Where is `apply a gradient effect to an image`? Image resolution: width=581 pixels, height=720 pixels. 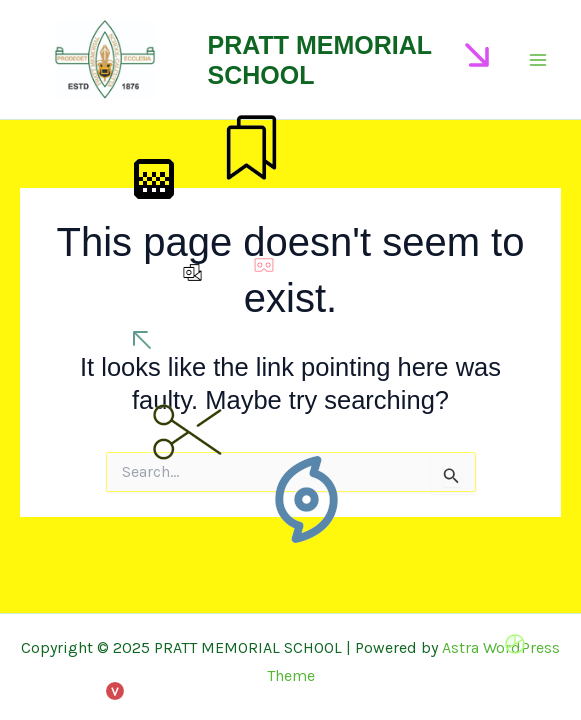 apply a gradient effect to an image is located at coordinates (154, 179).